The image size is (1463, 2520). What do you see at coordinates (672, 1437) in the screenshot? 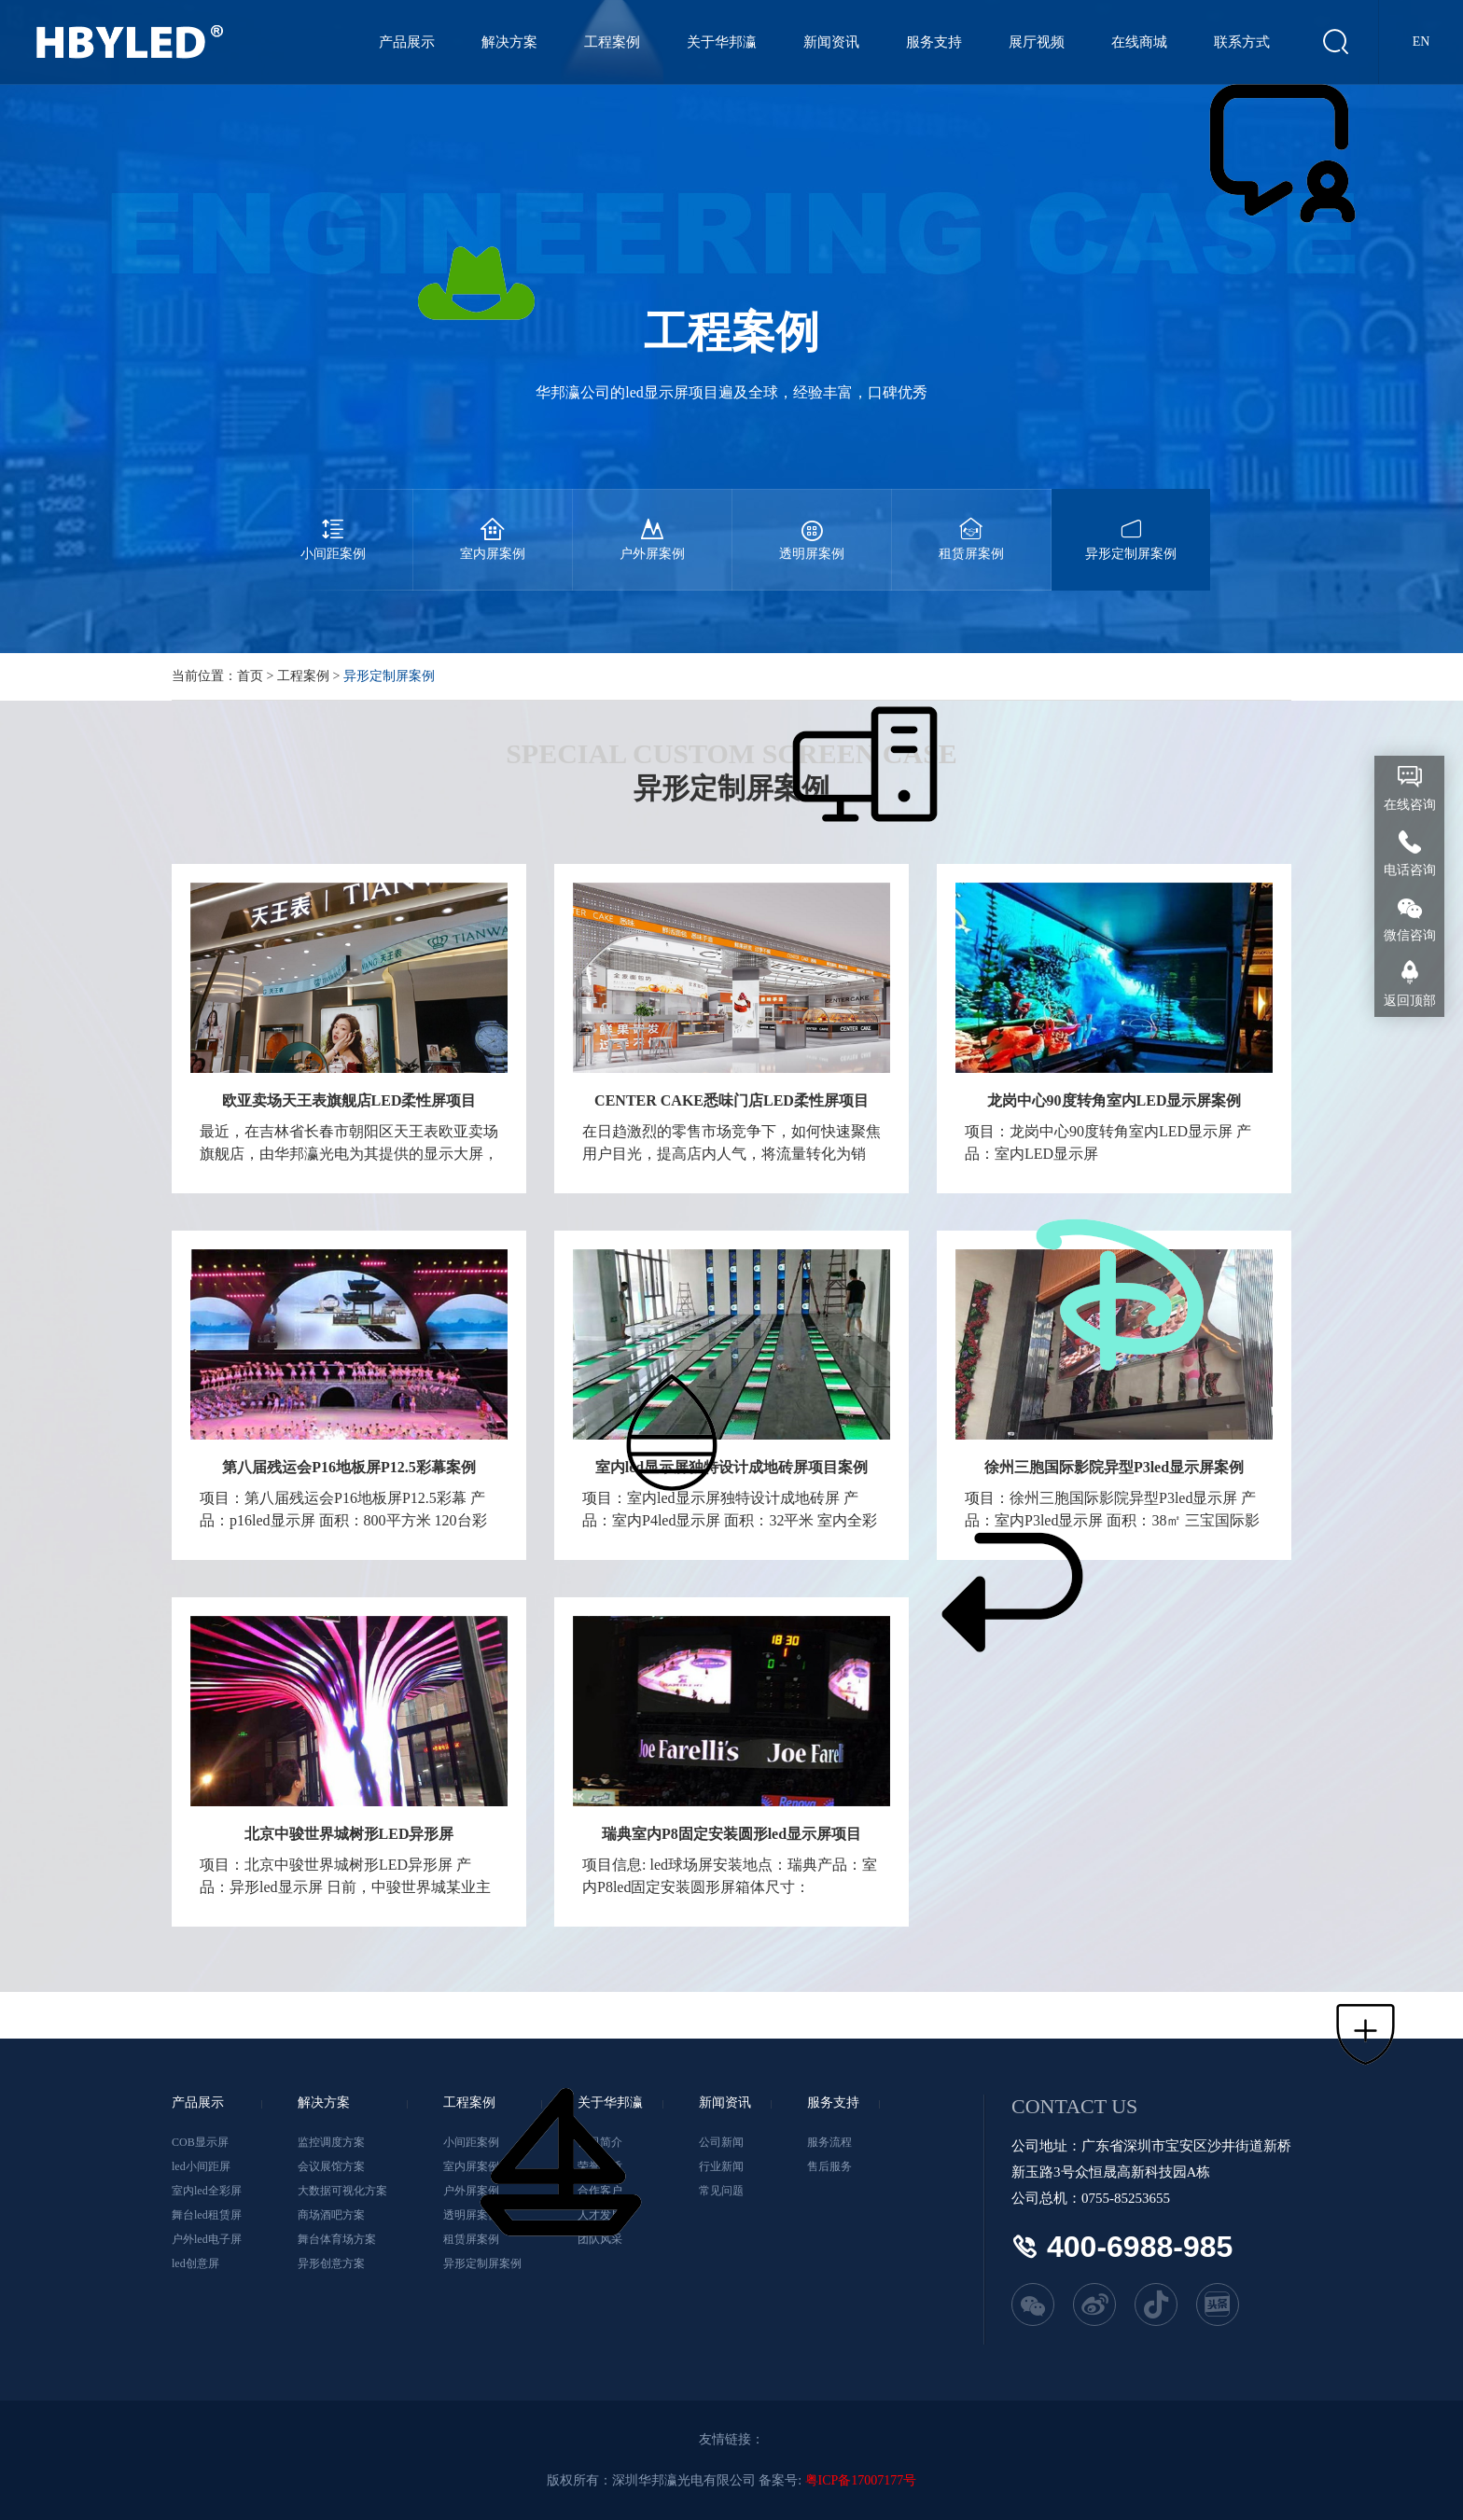
I see `indicates partial fill level or liquid amount` at bounding box center [672, 1437].